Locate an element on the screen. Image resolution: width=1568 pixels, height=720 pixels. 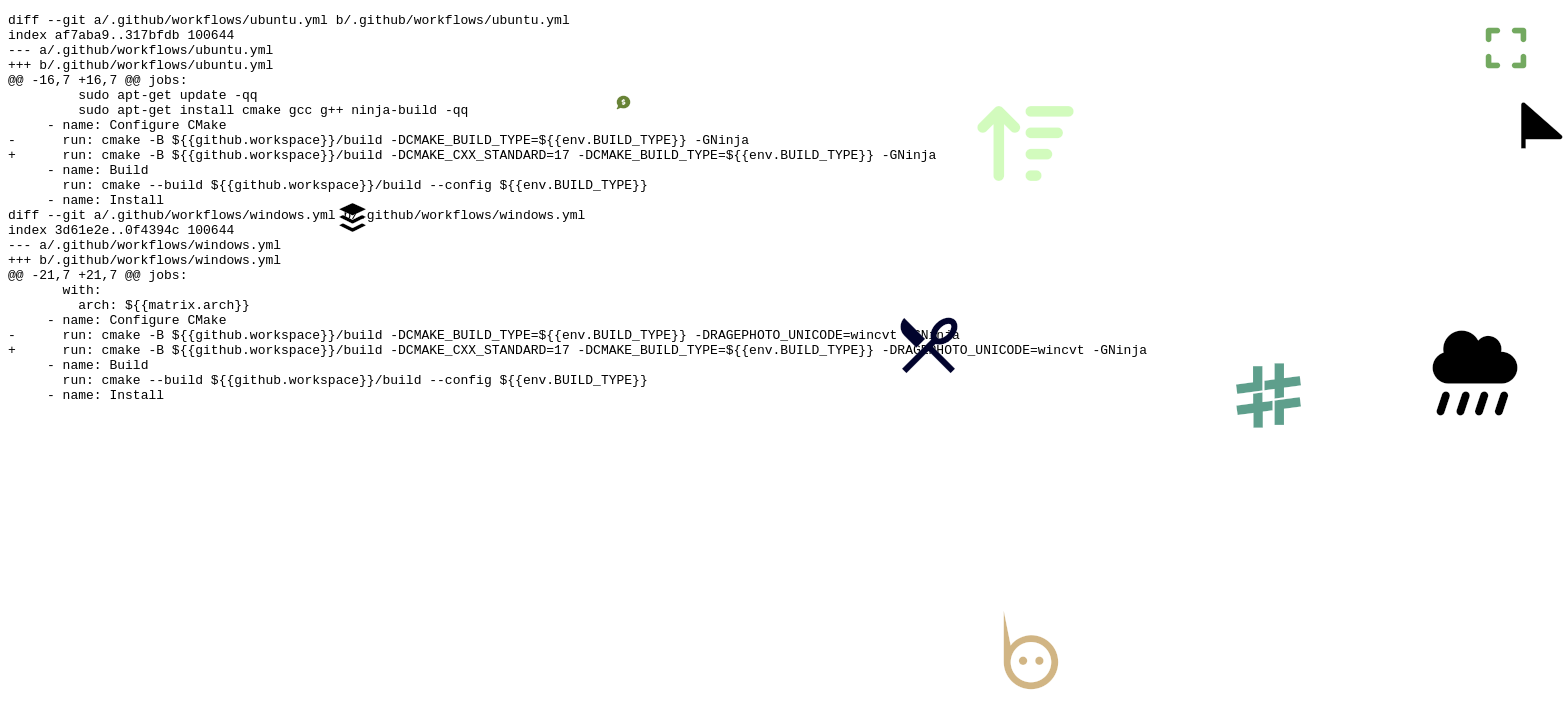
flag an item for review or attention is located at coordinates (1539, 125).